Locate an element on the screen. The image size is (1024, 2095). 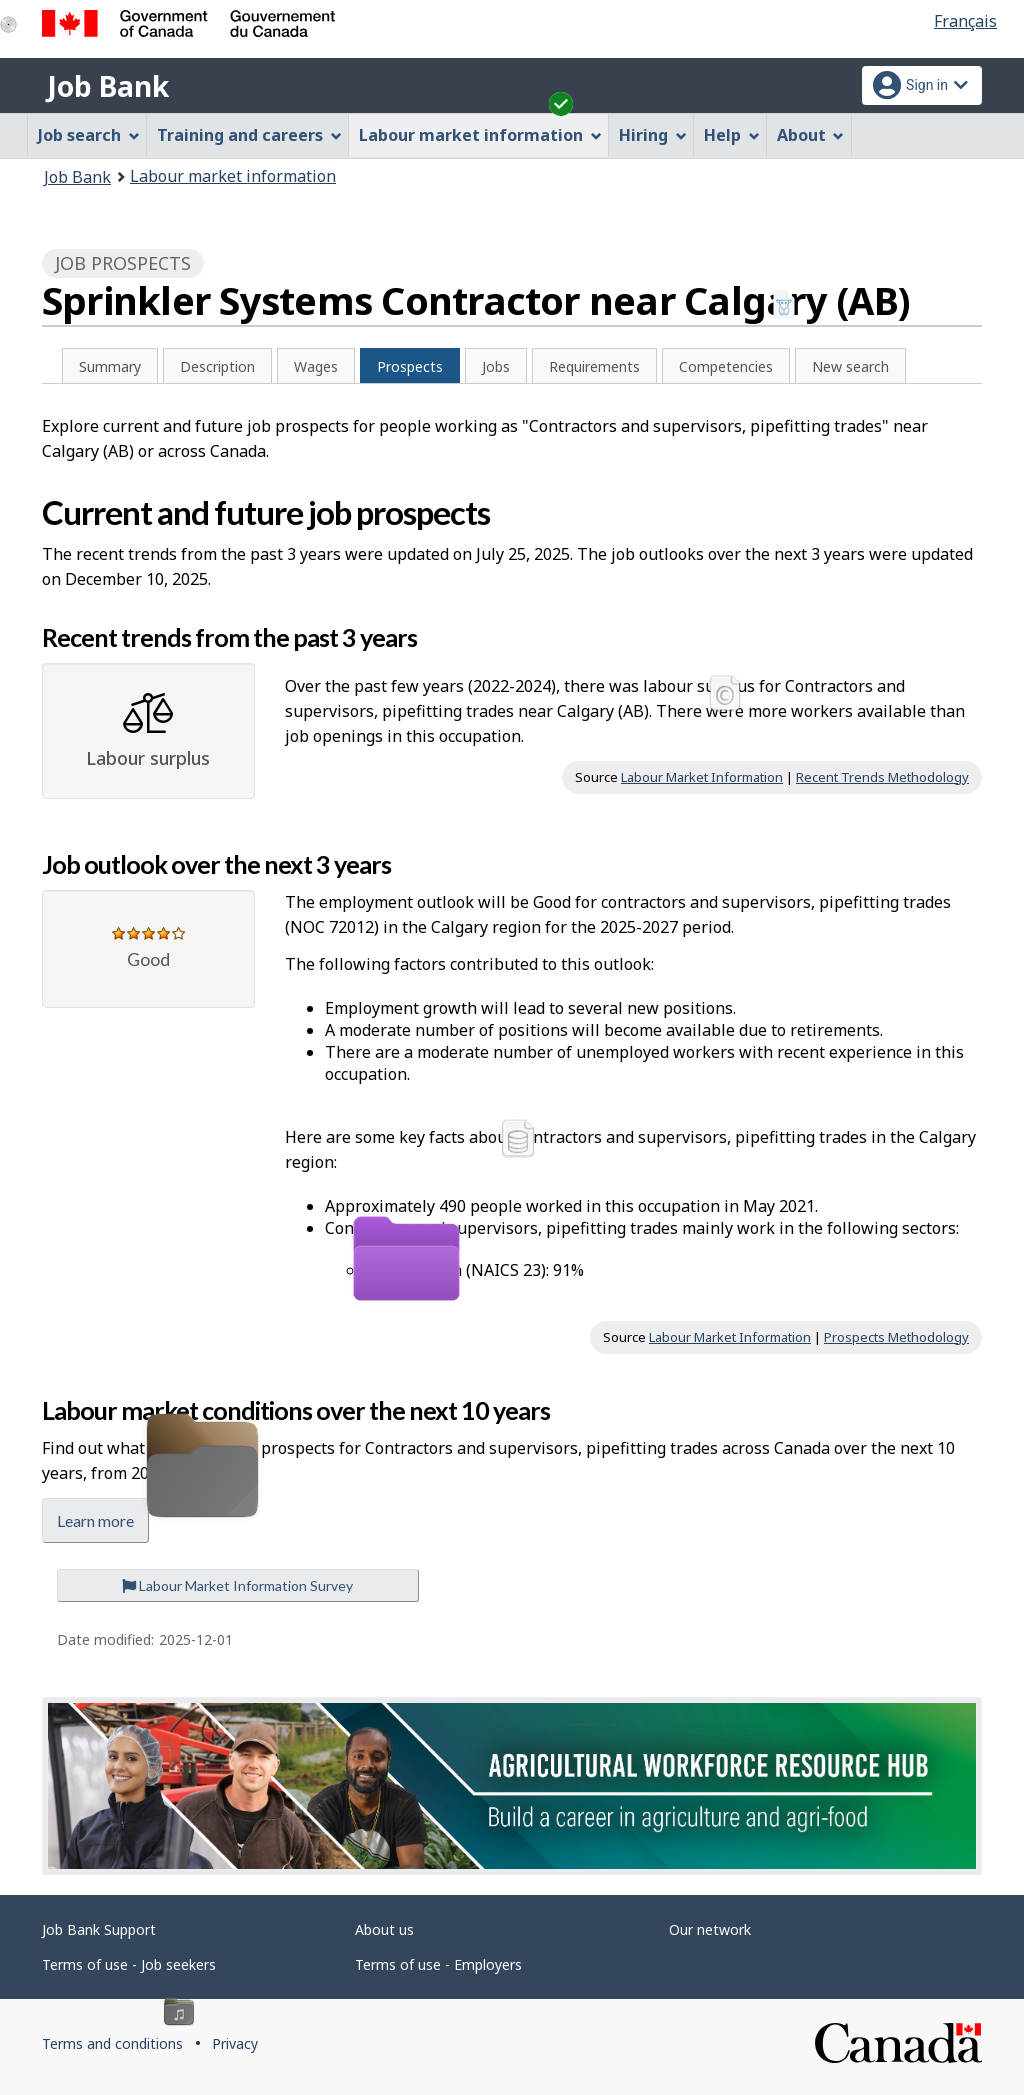
a perl programming language file is located at coordinates (784, 304).